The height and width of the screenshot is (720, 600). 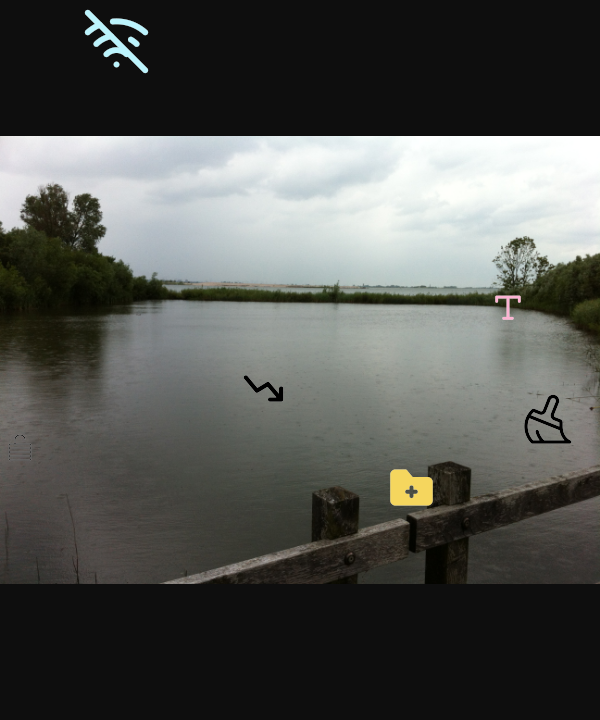 What do you see at coordinates (263, 388) in the screenshot?
I see `indicates a downward trend or decline` at bounding box center [263, 388].